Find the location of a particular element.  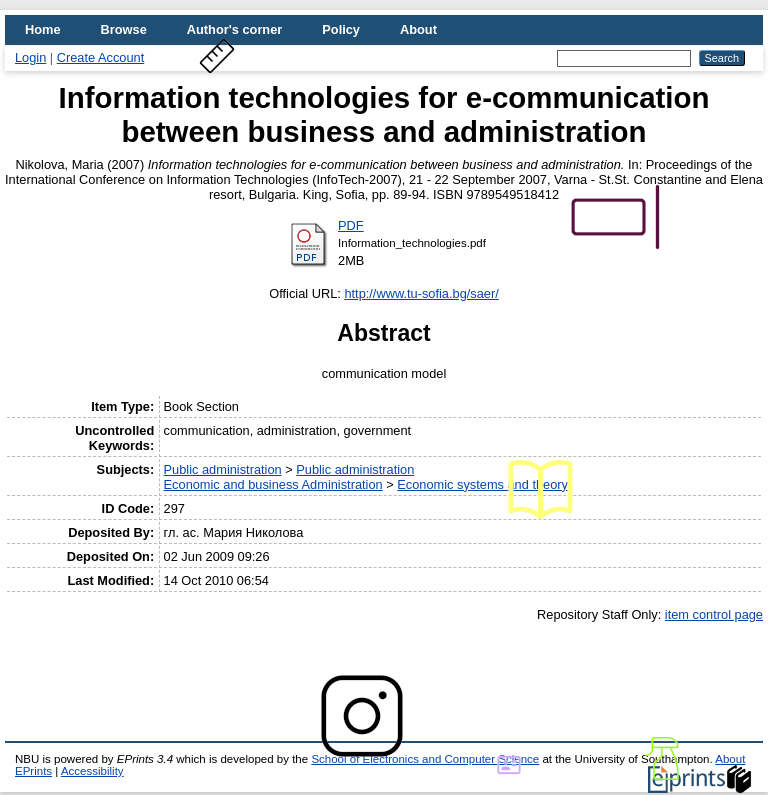

open reading mode or e-reader is located at coordinates (540, 489).